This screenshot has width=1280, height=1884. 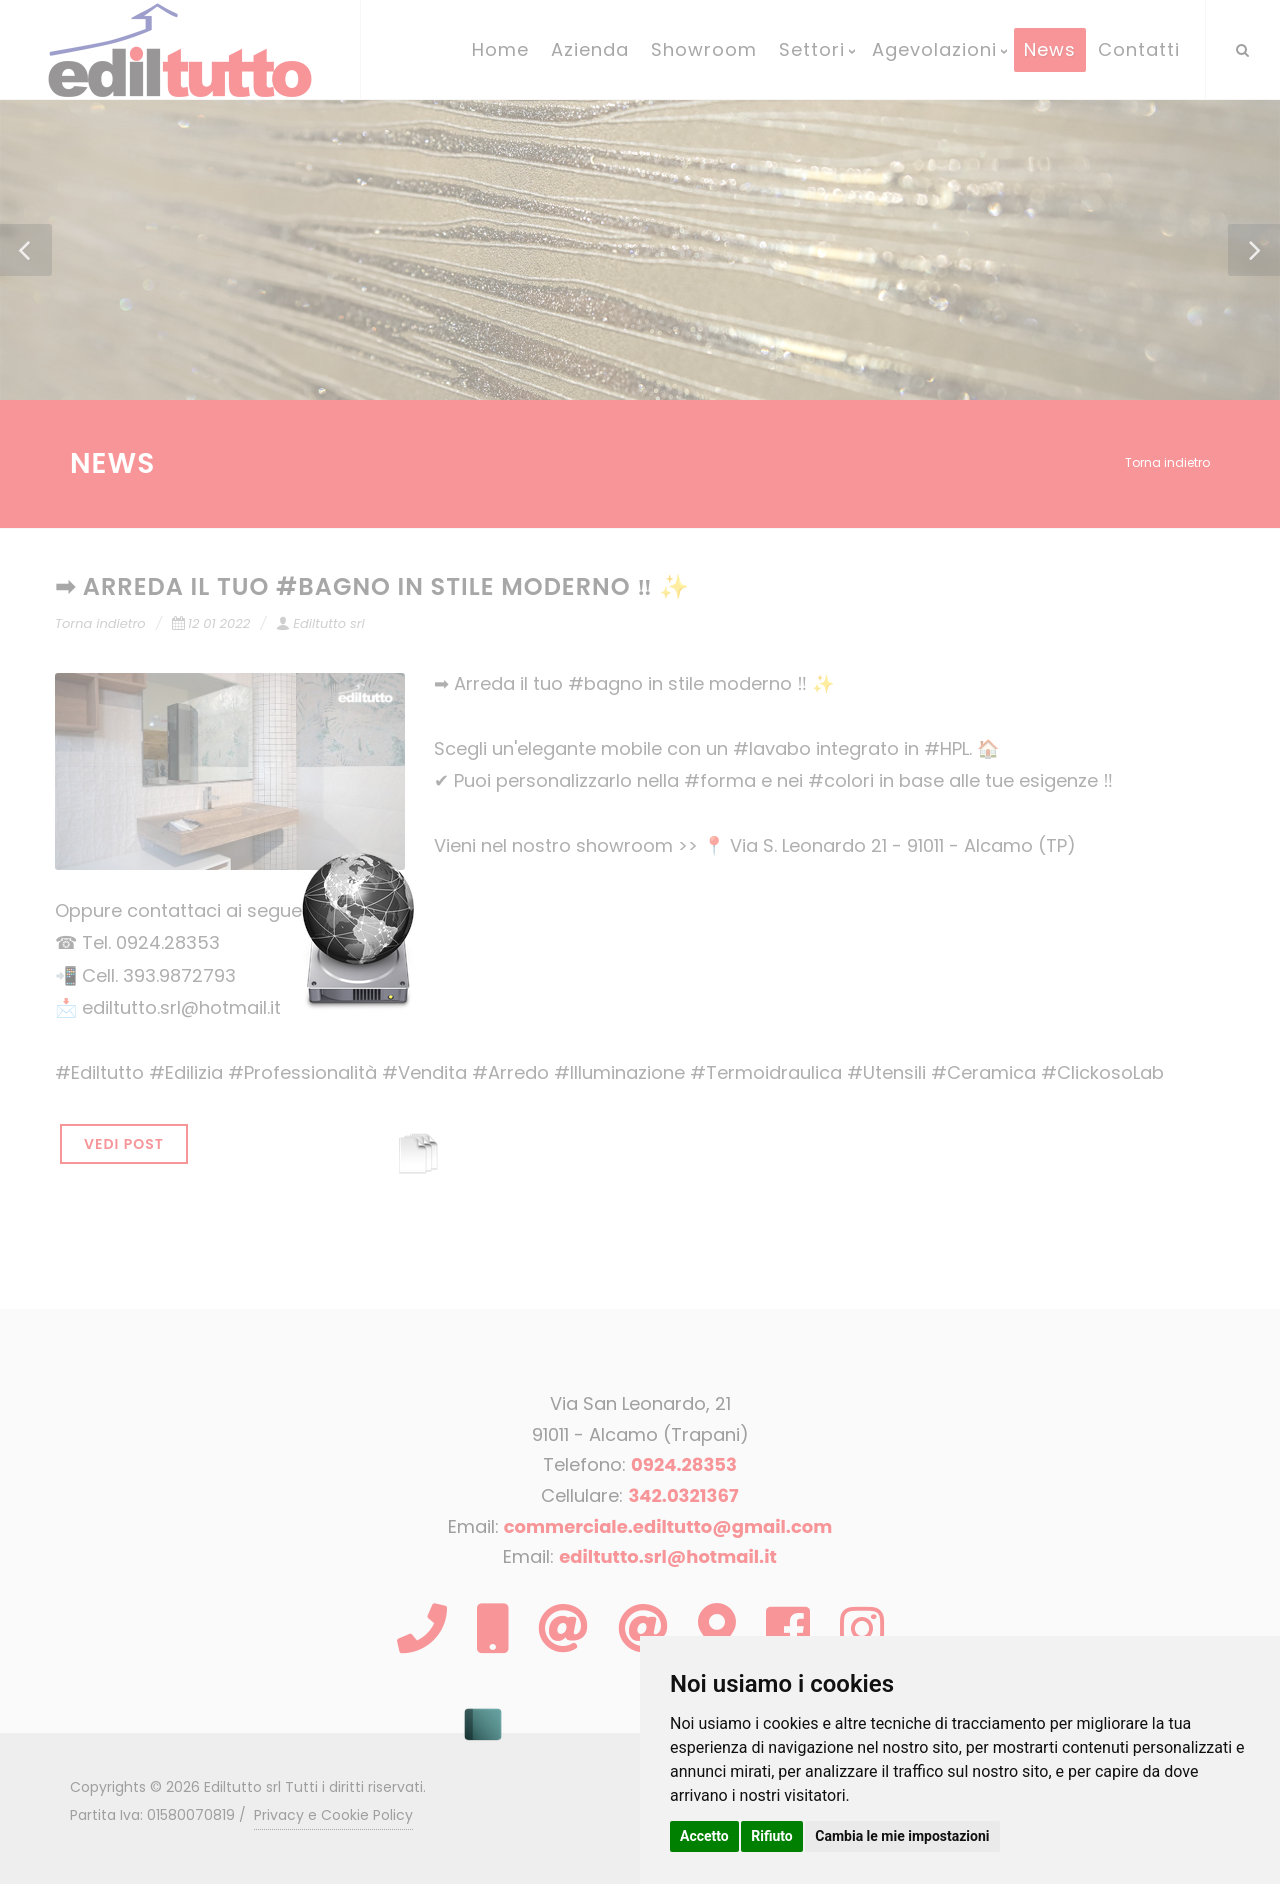 What do you see at coordinates (353, 931) in the screenshot?
I see `access network boot volume` at bounding box center [353, 931].